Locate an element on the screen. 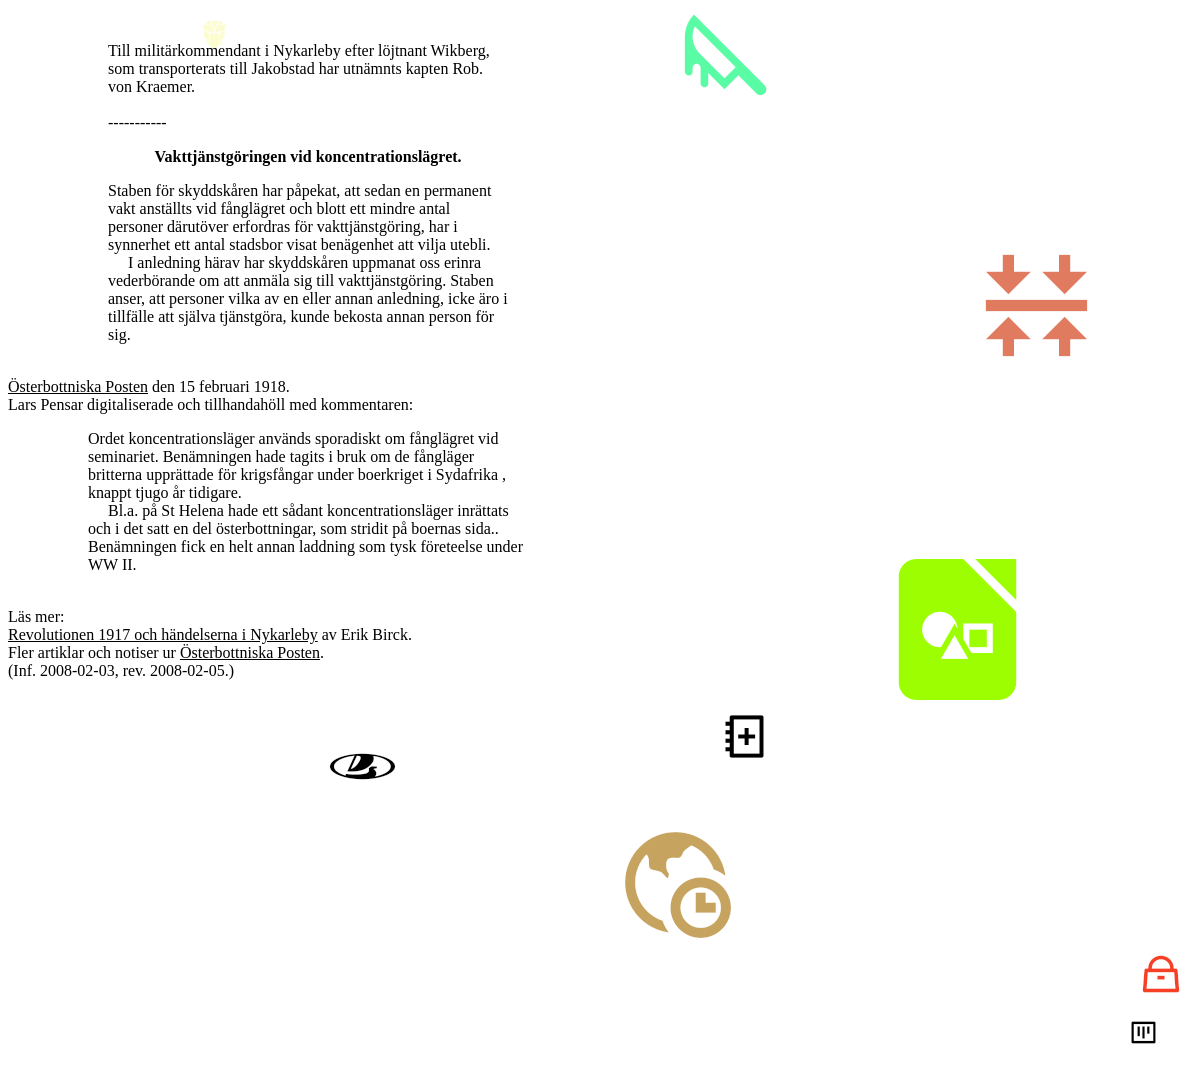  view your shopping bag is located at coordinates (1161, 974).